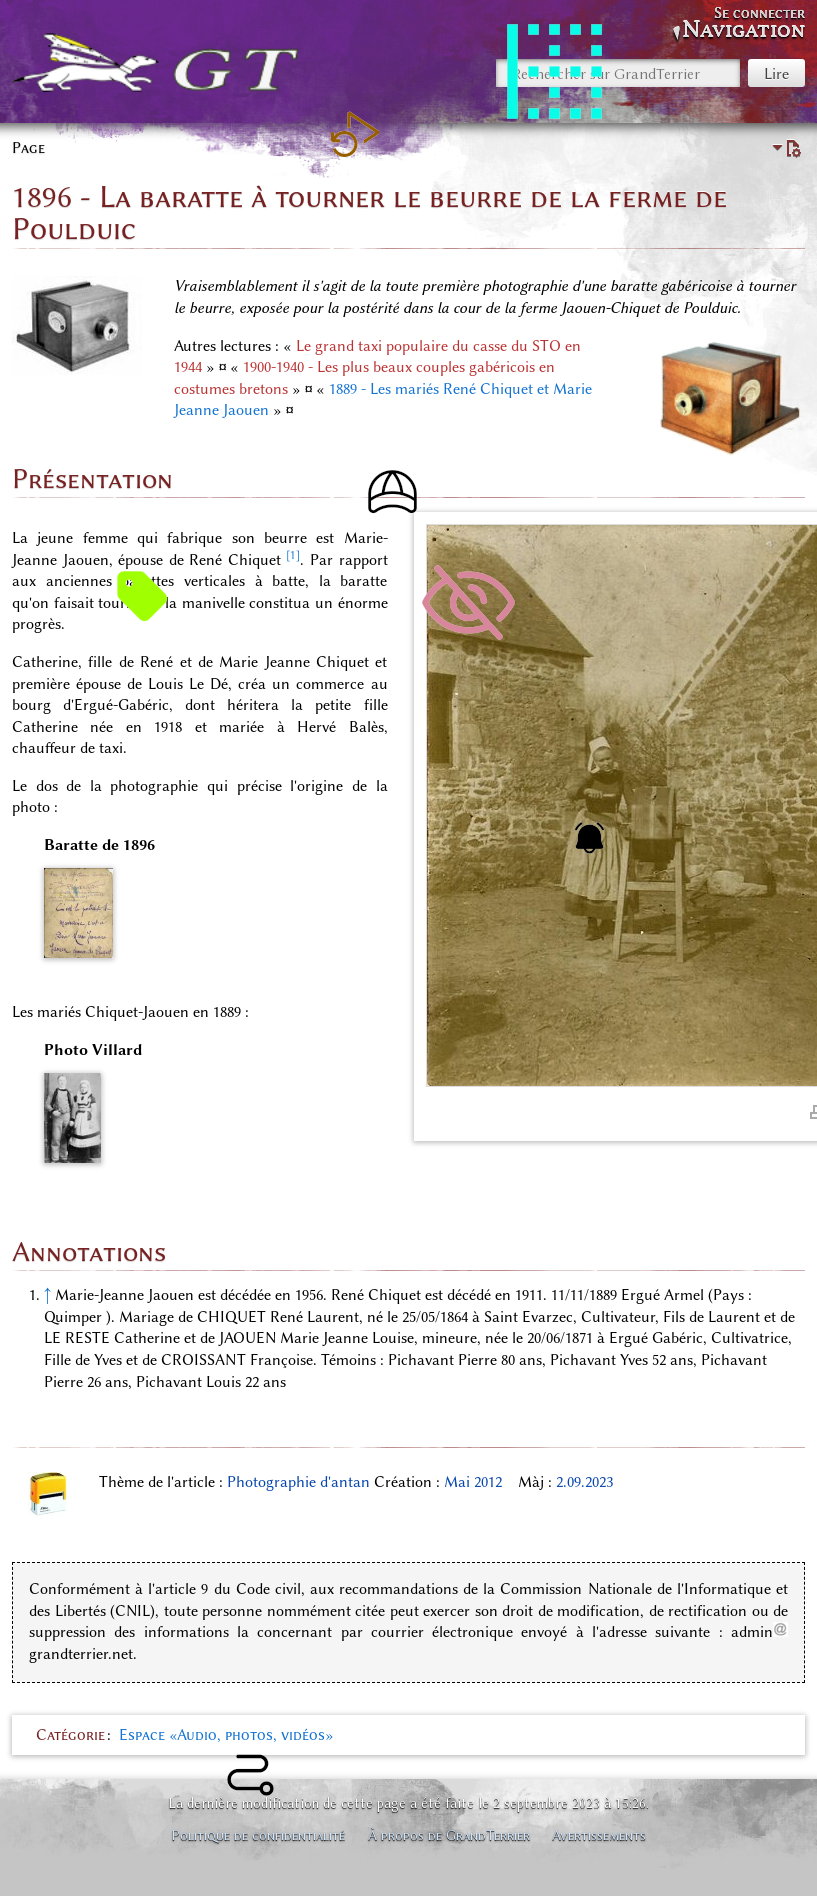  I want to click on hide password or sensitive content, so click(468, 602).